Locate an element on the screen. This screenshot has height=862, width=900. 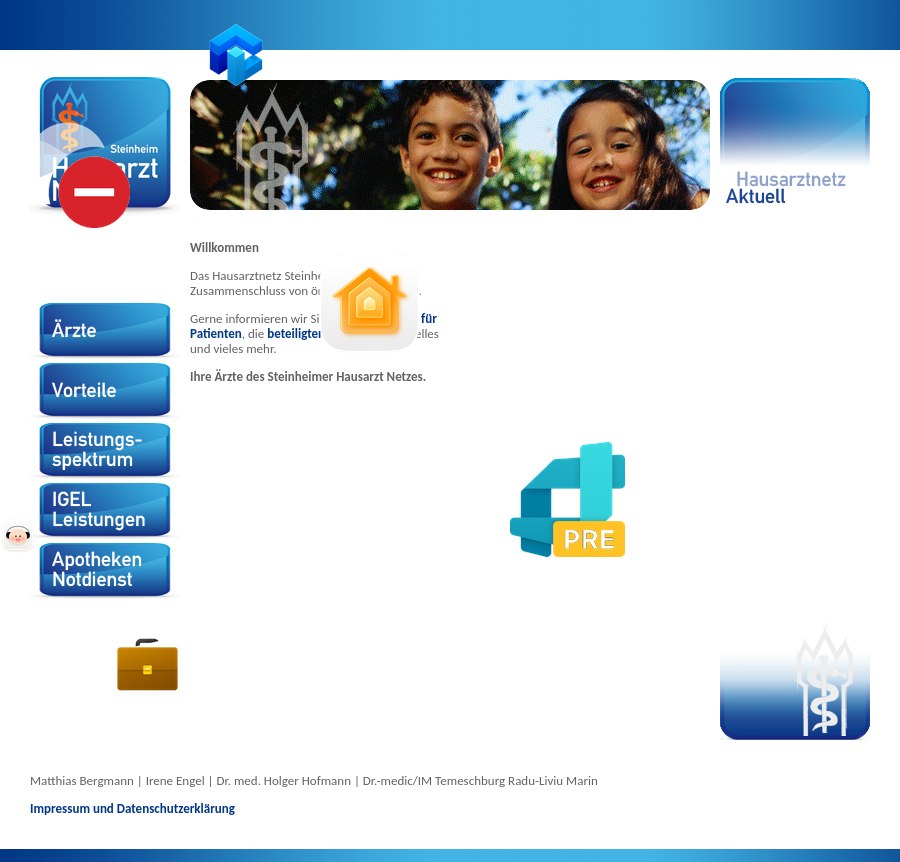
access work or business files is located at coordinates (147, 664).